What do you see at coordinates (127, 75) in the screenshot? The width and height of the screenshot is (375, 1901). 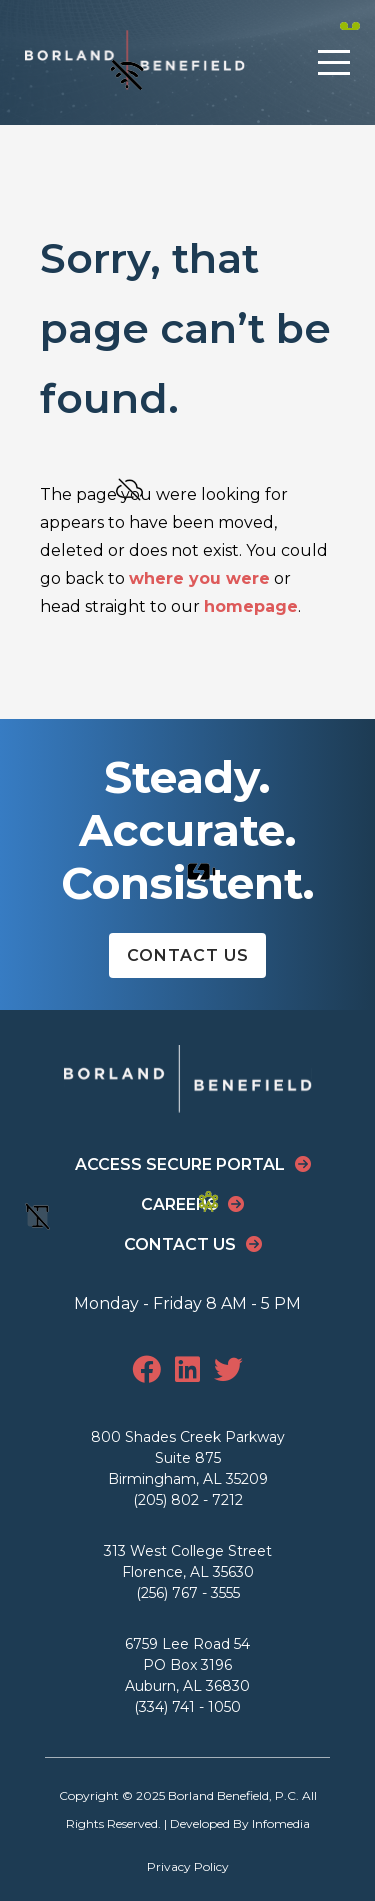 I see `wifi is disabled or unavailable` at bounding box center [127, 75].